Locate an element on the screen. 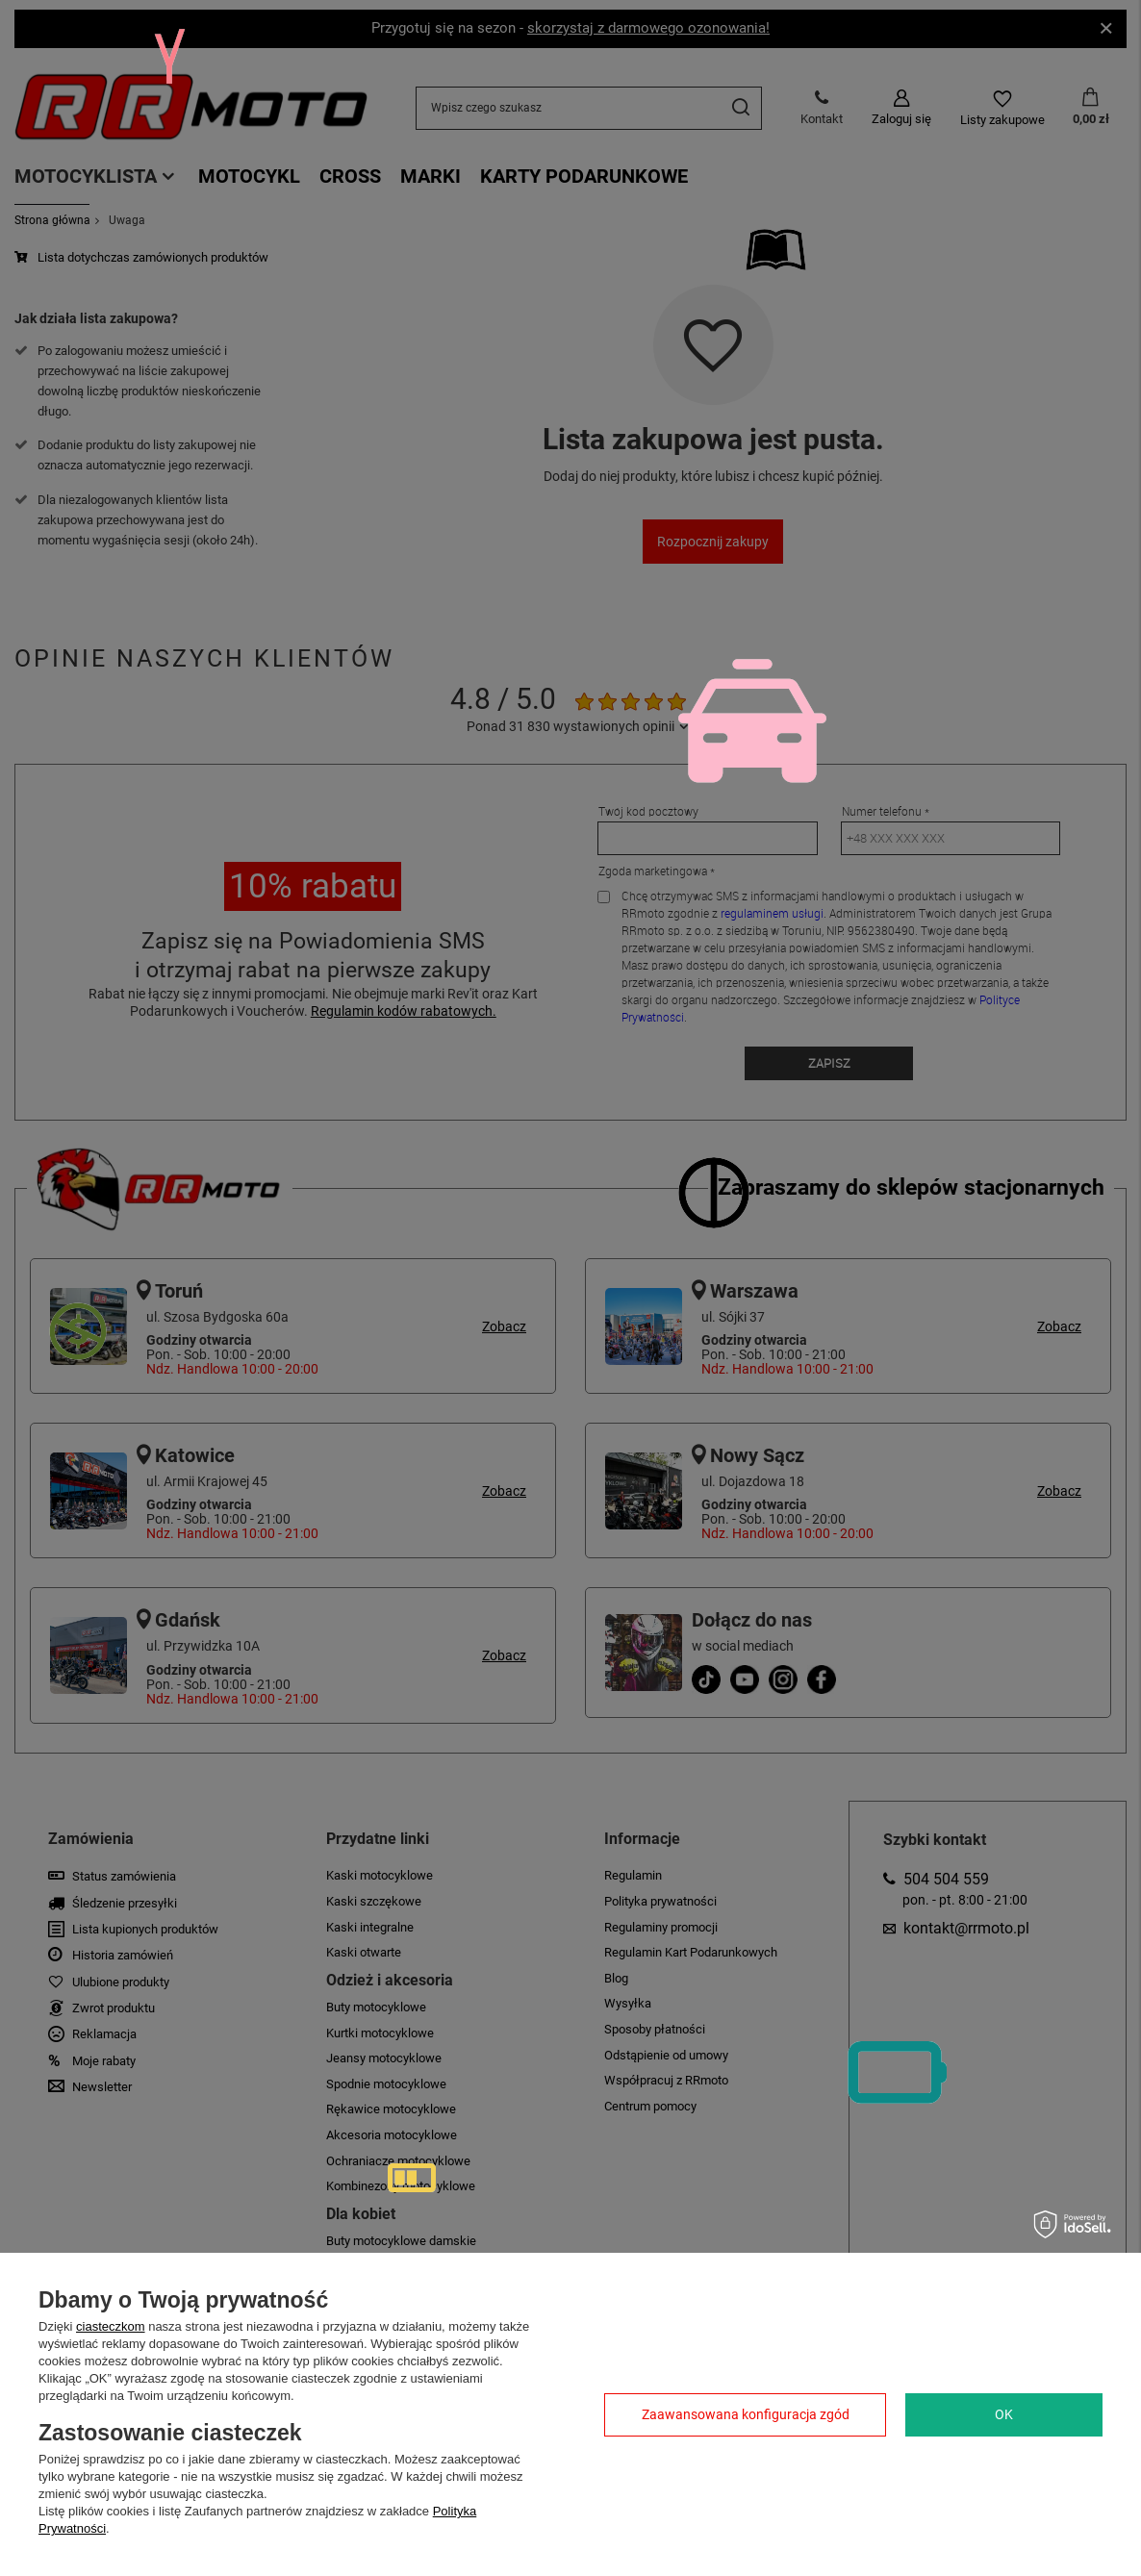  indicates battery at 50% charge is located at coordinates (412, 2178).